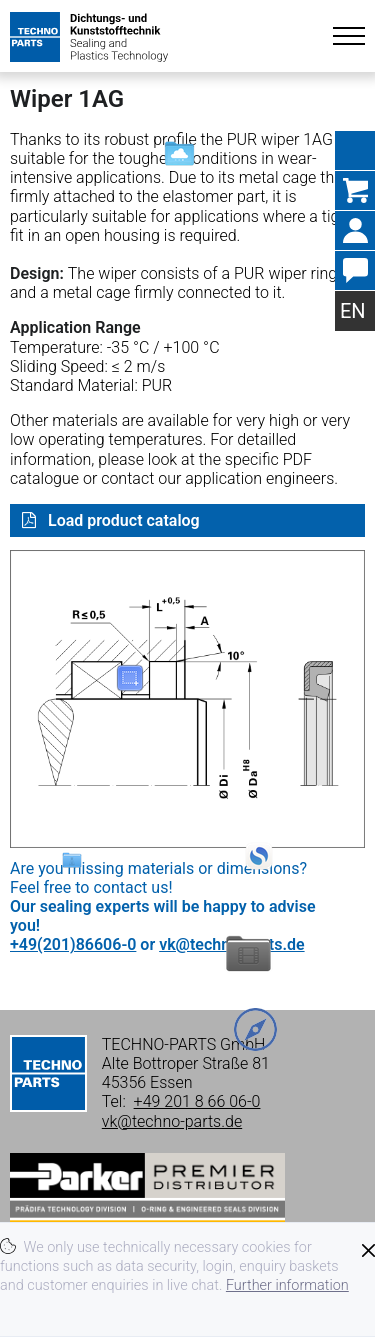 The image size is (375, 1337). Describe the element at coordinates (179, 153) in the screenshot. I see `access cloud storage or remote file connections` at that location.